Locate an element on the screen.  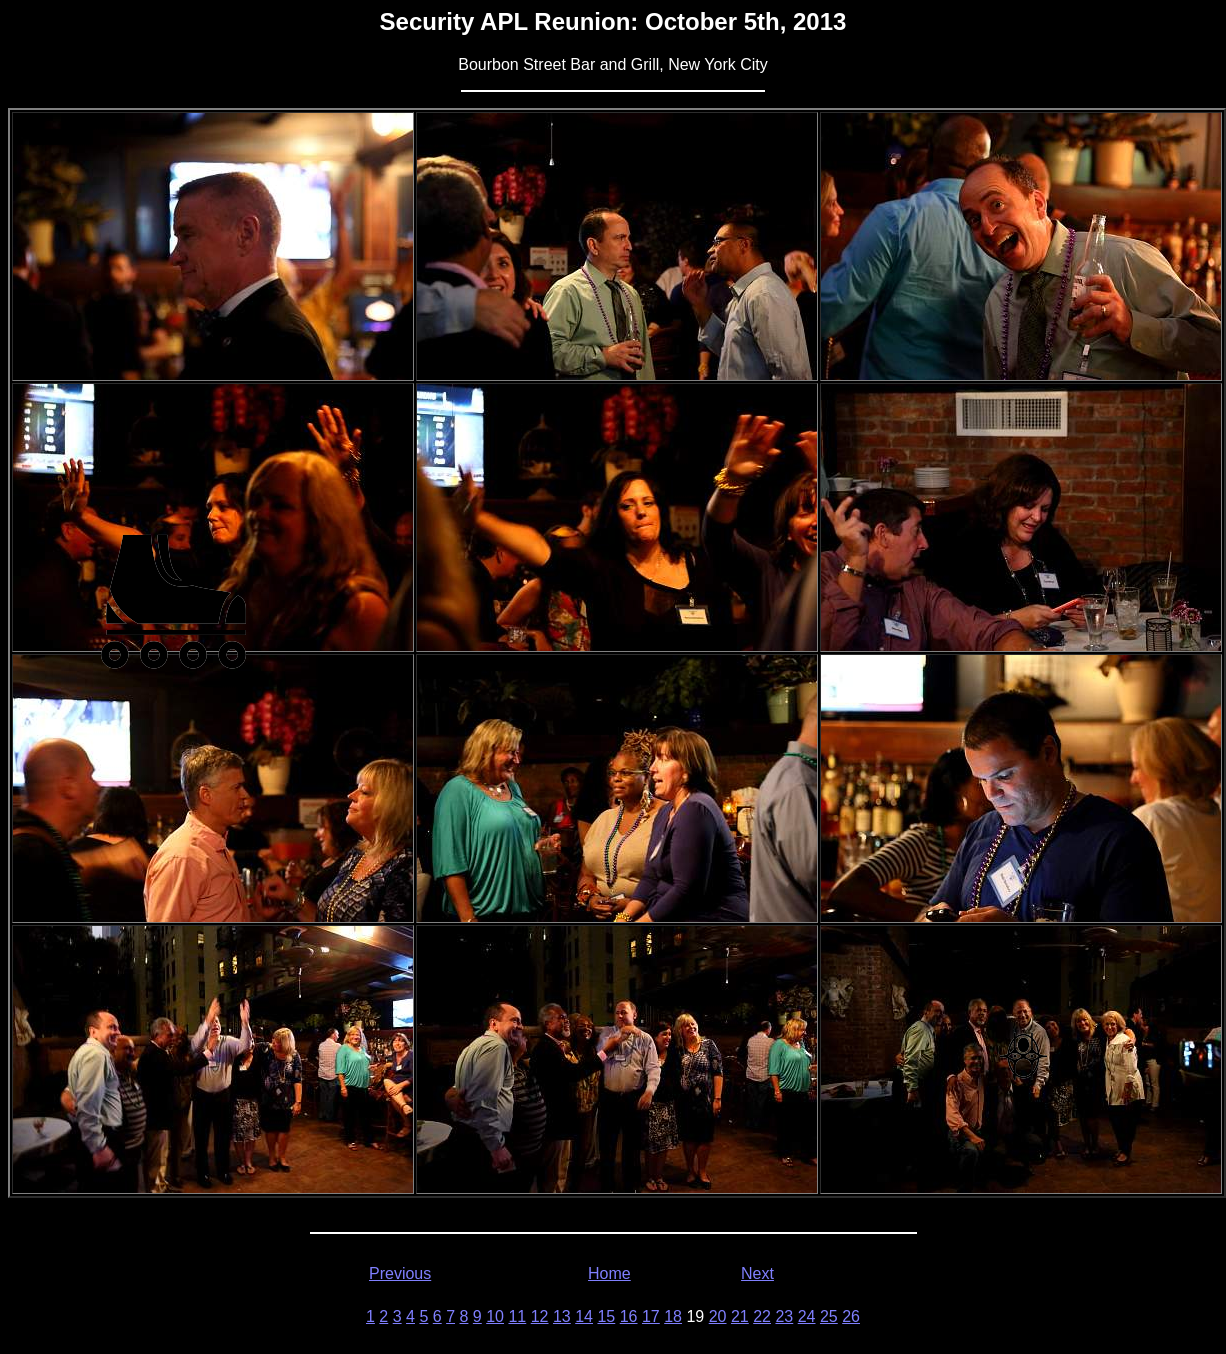
access roller skating or skating-related activities is located at coordinates (173, 590).